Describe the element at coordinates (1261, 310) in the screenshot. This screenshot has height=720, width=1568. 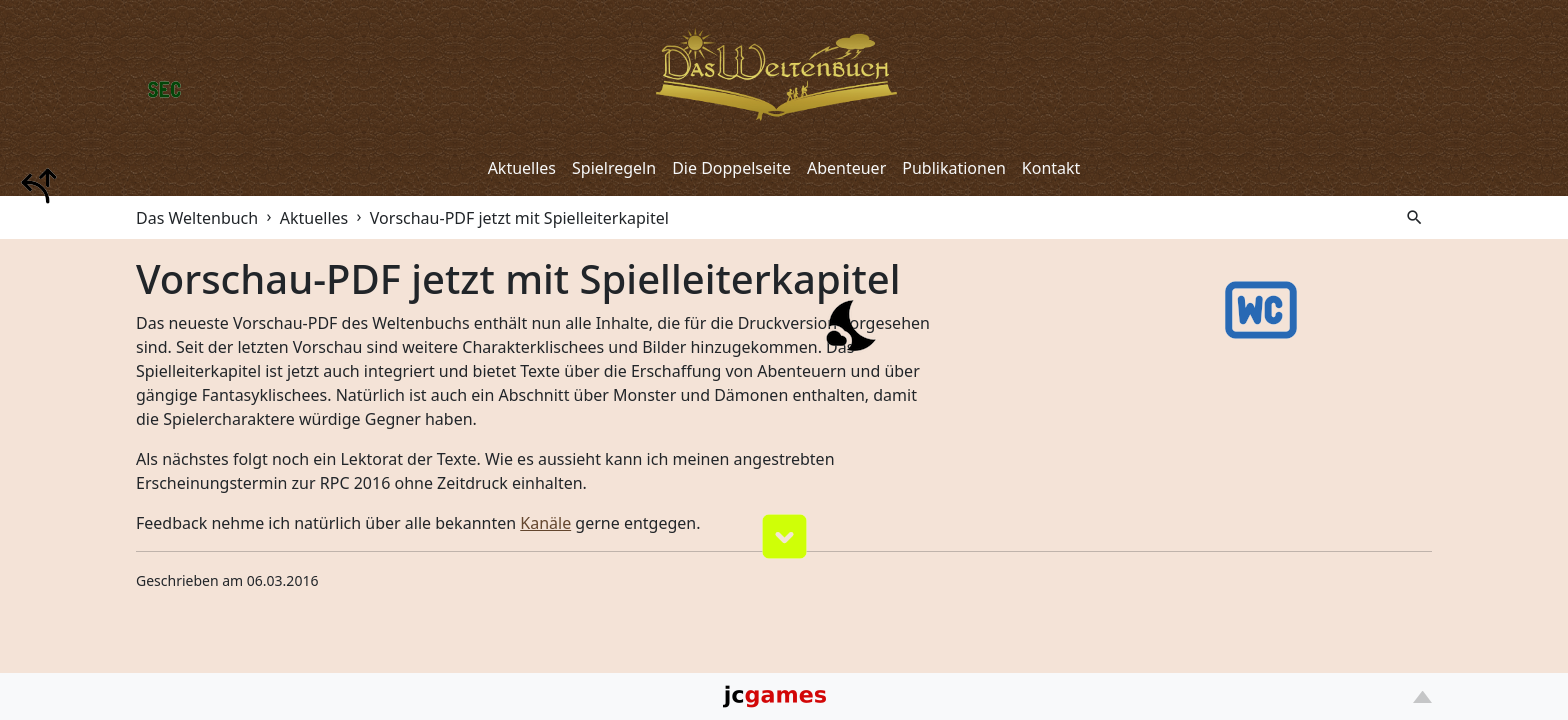
I see `indicates restroom or water closet location` at that location.